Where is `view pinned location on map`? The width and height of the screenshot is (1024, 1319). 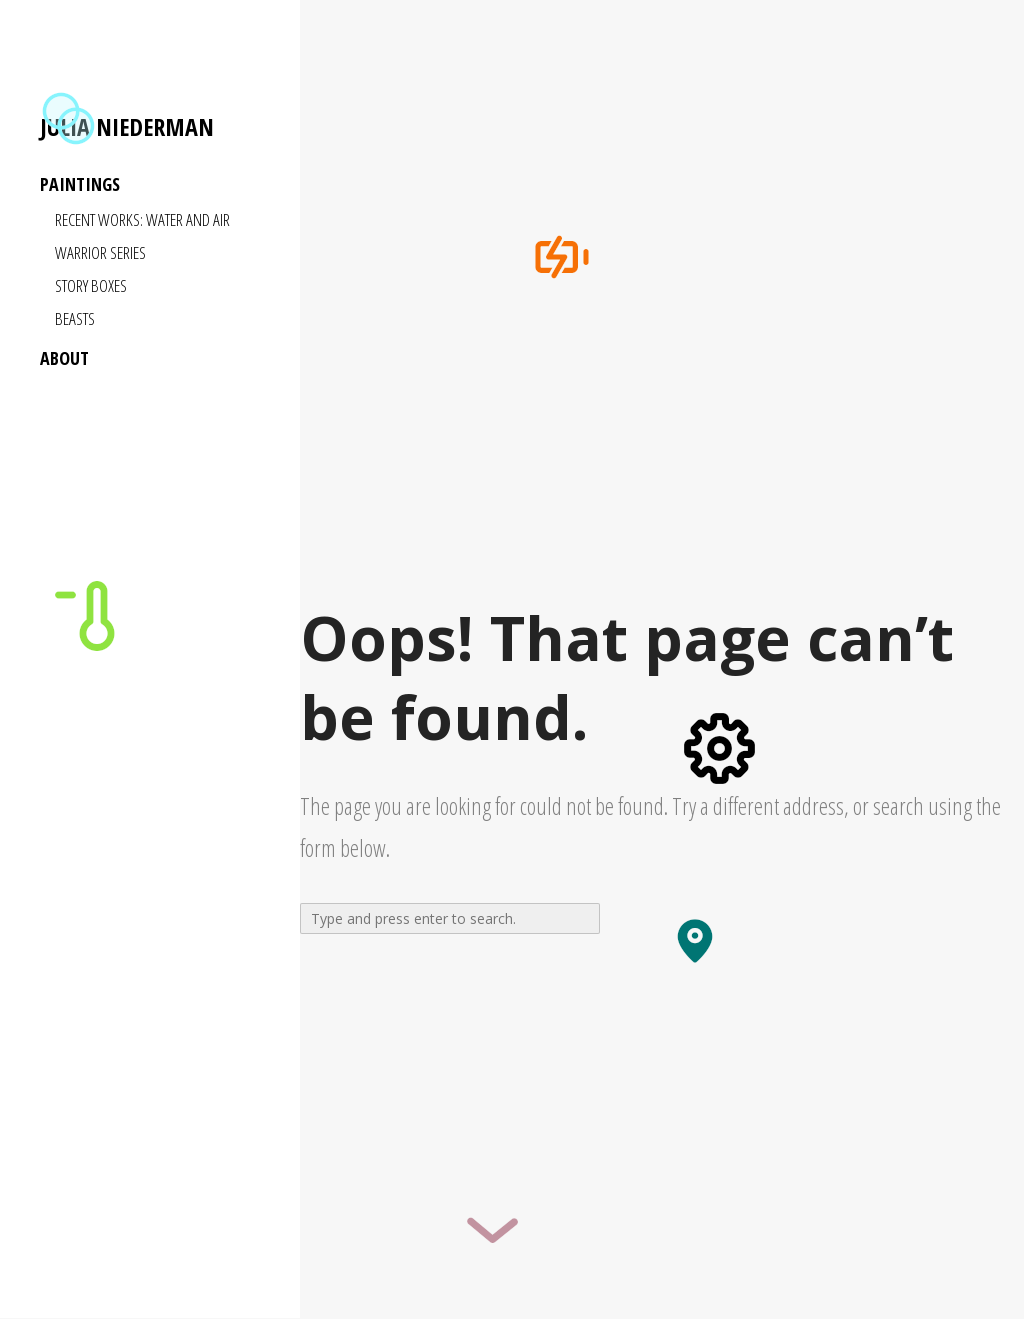 view pinned location on map is located at coordinates (695, 941).